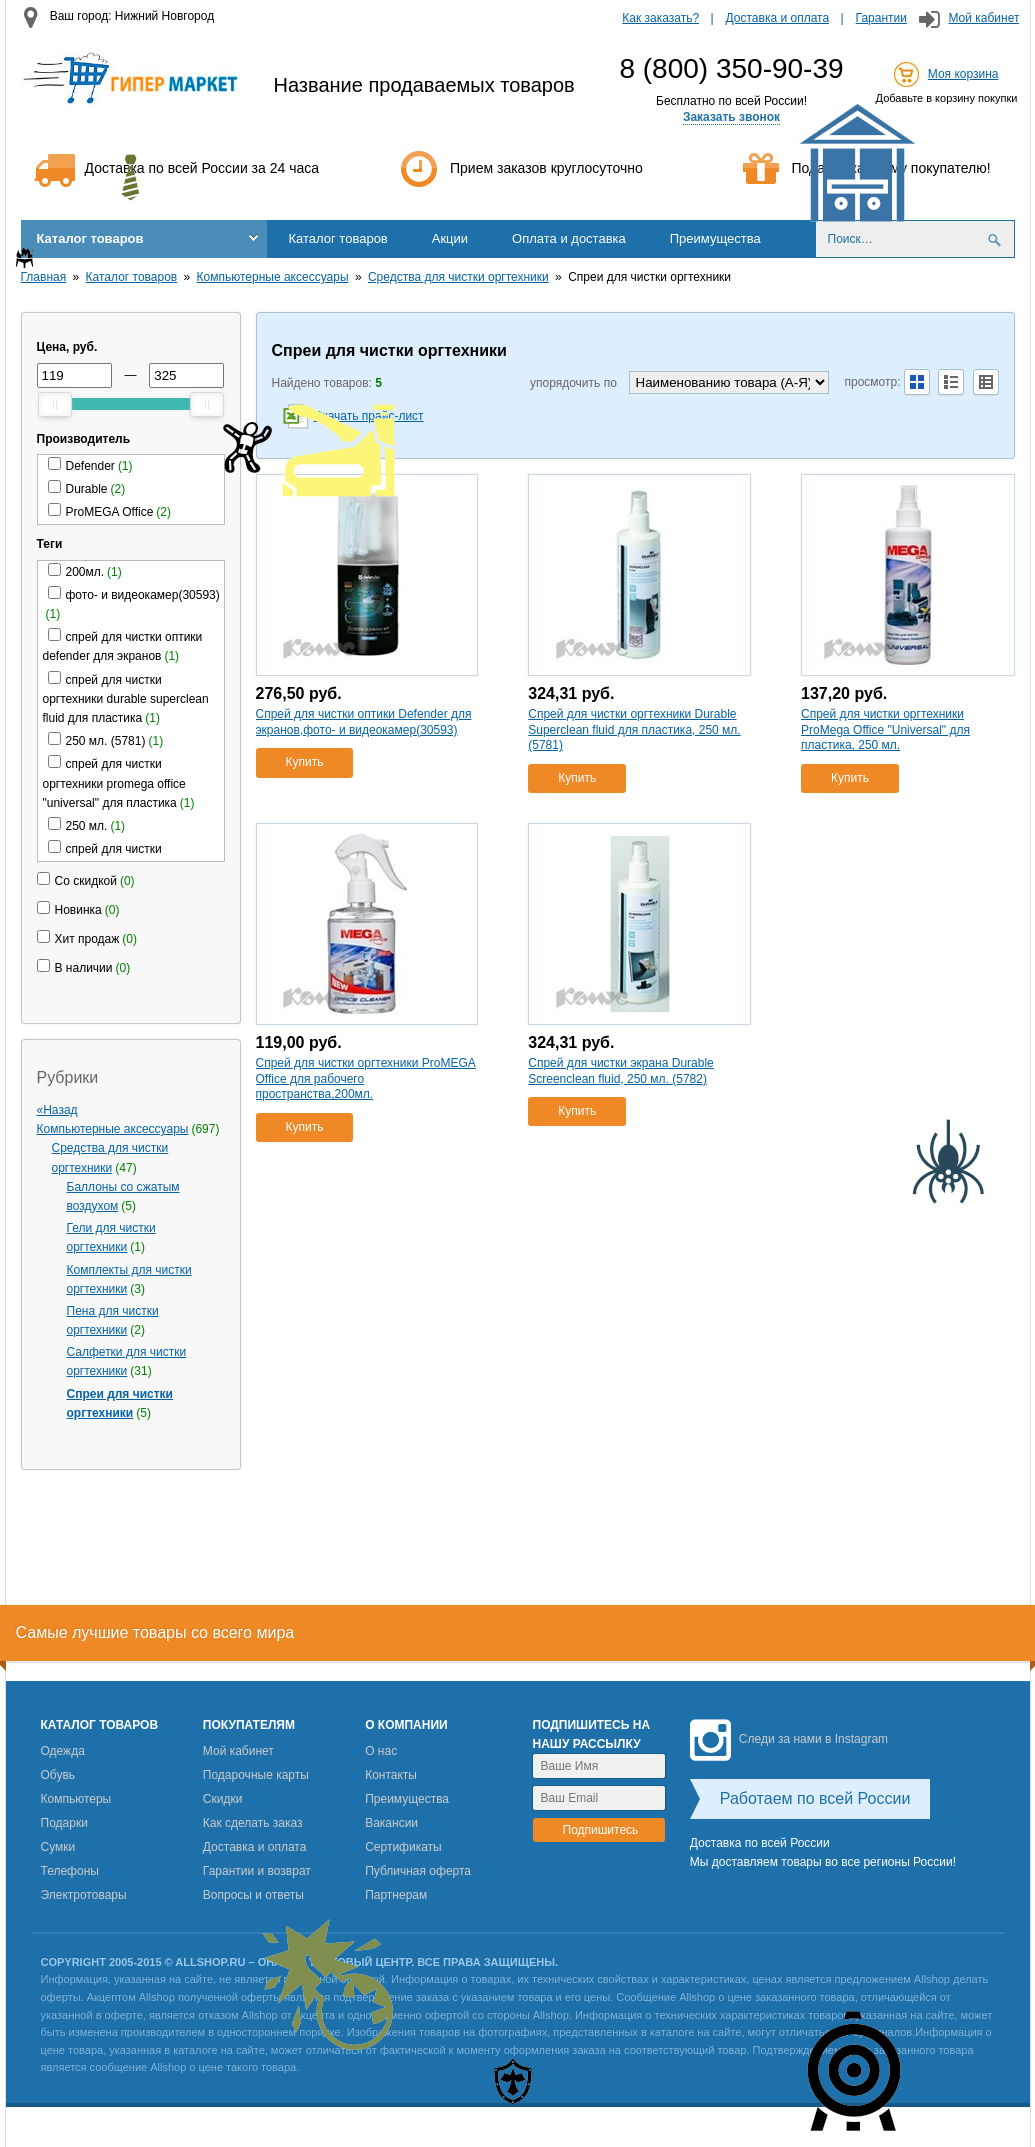 This screenshot has width=1035, height=2147. I want to click on activate defensive ability or shield spell, so click(513, 2081).